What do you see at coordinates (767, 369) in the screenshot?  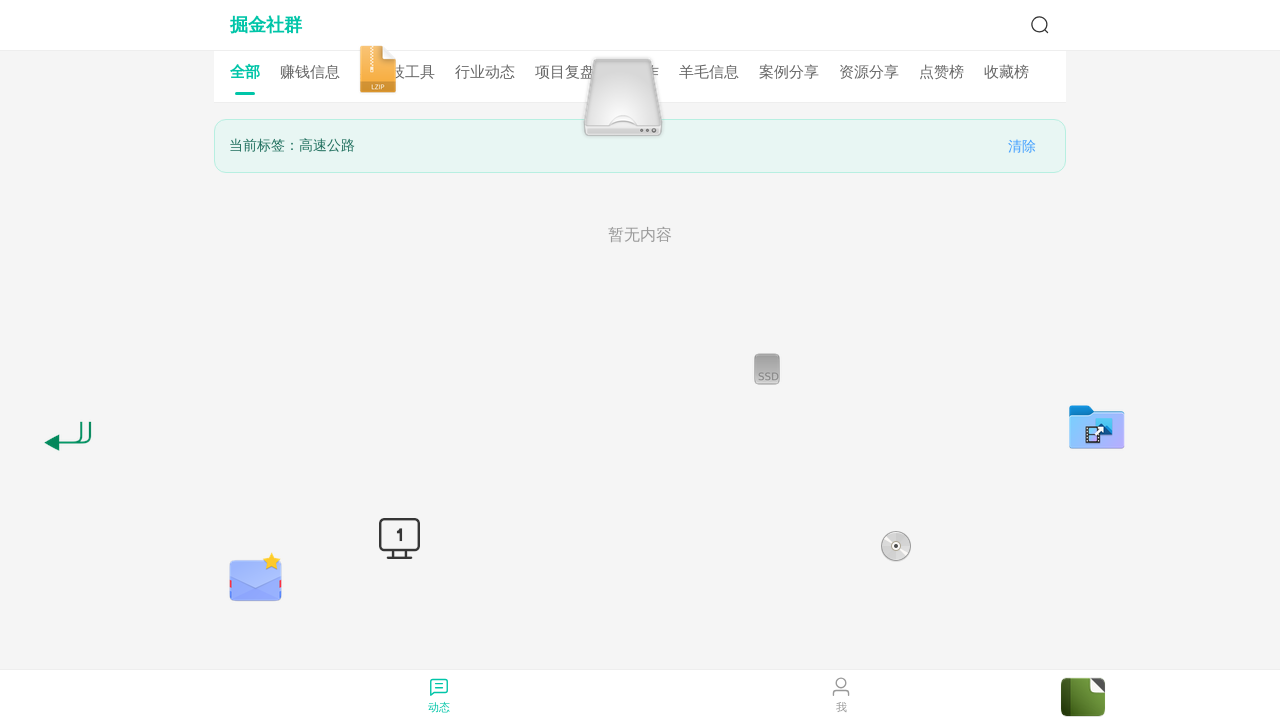 I see `access solid state drive storage` at bounding box center [767, 369].